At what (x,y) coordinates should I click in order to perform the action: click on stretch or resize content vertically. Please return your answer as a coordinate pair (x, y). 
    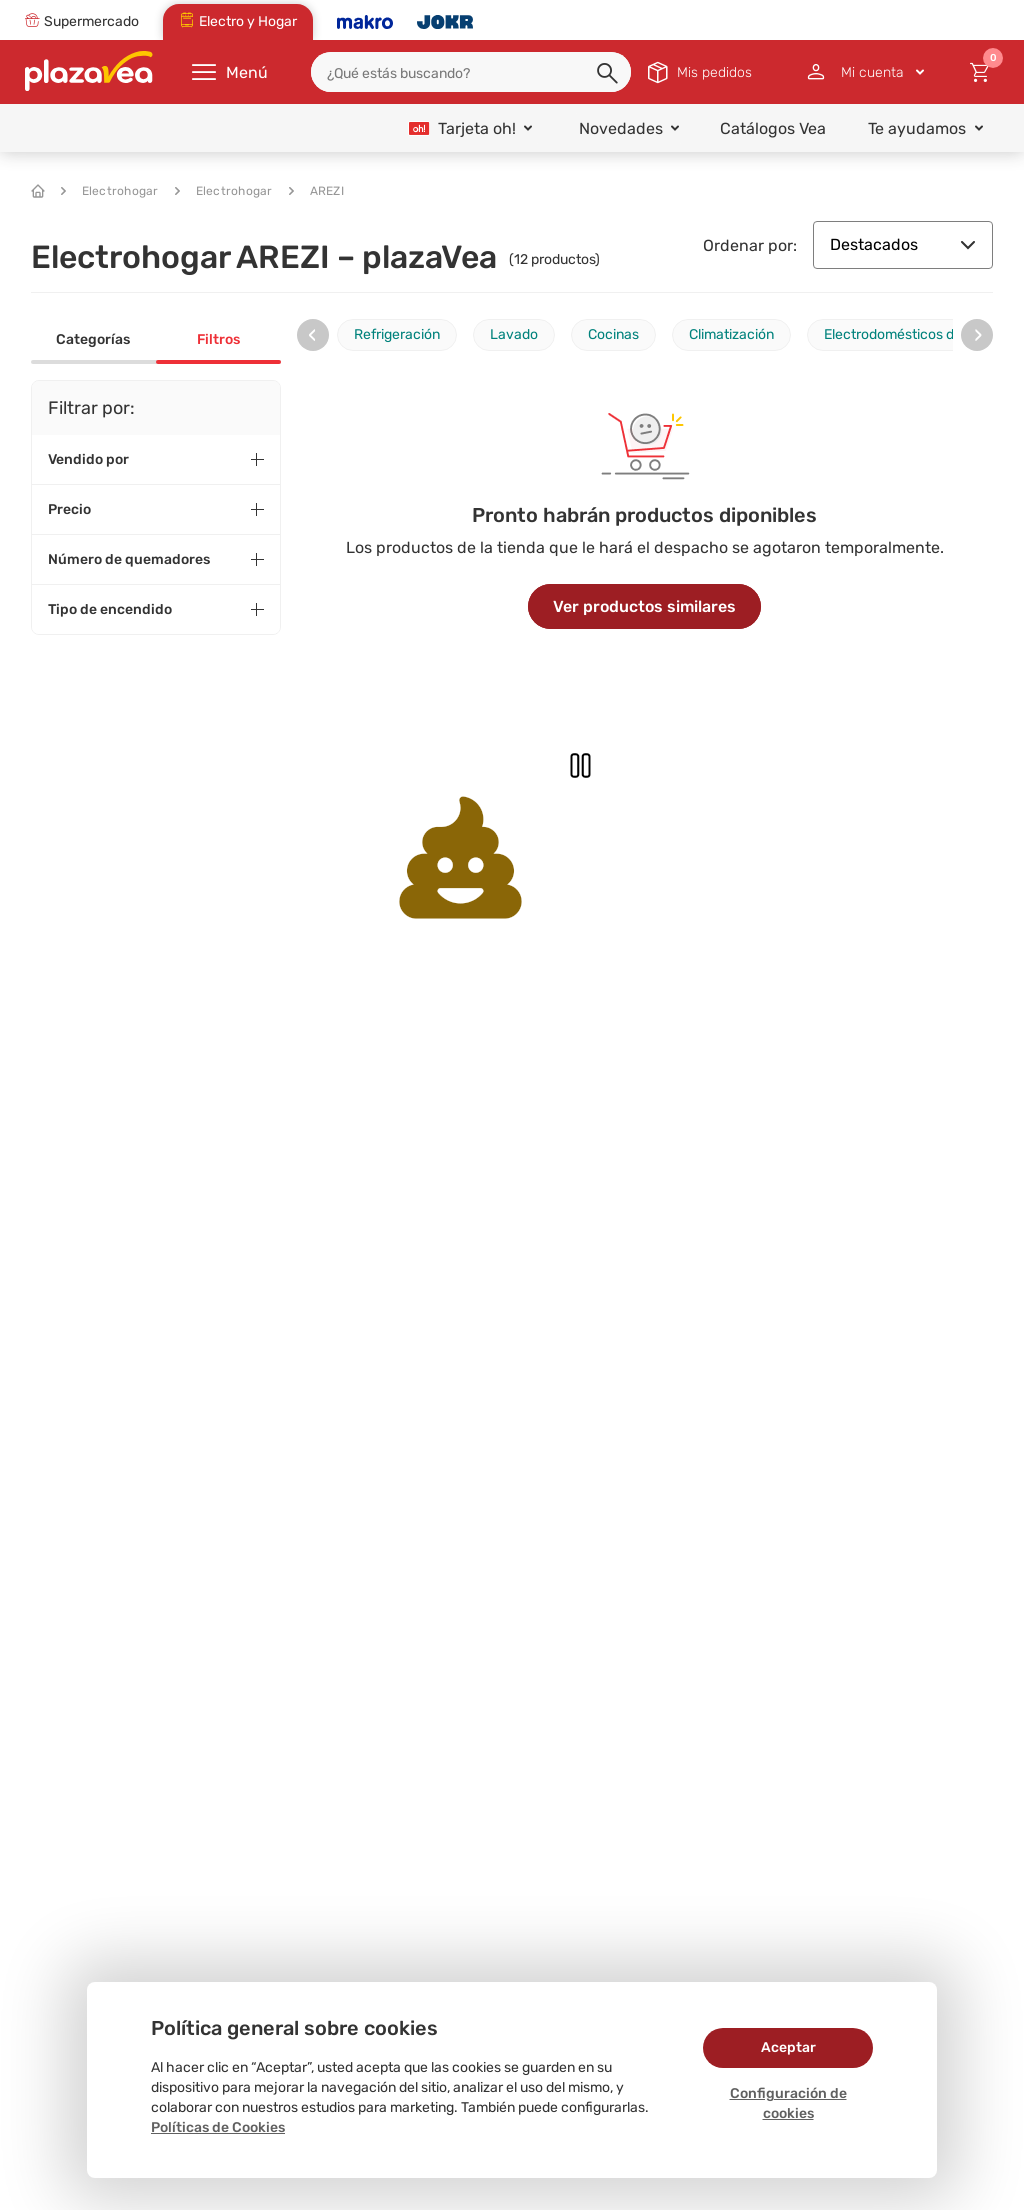
    Looking at the image, I should click on (580, 765).